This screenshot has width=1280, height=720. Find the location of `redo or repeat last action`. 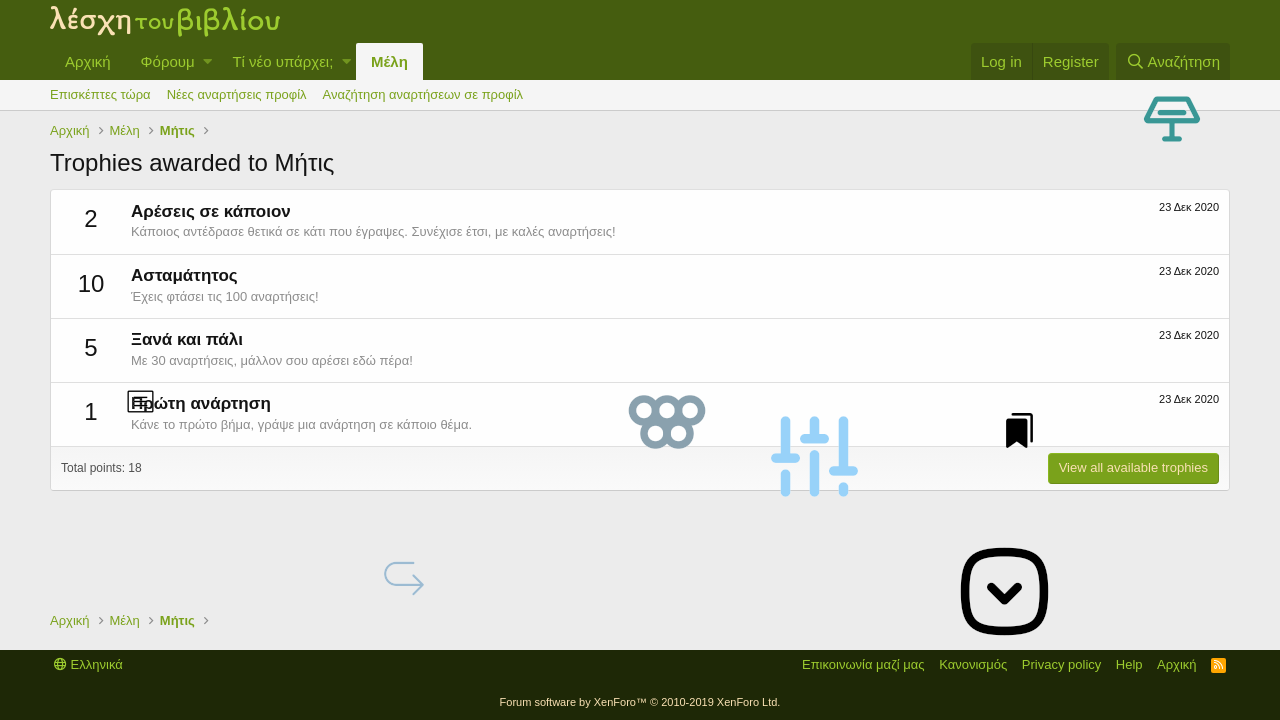

redo or repeat last action is located at coordinates (404, 577).